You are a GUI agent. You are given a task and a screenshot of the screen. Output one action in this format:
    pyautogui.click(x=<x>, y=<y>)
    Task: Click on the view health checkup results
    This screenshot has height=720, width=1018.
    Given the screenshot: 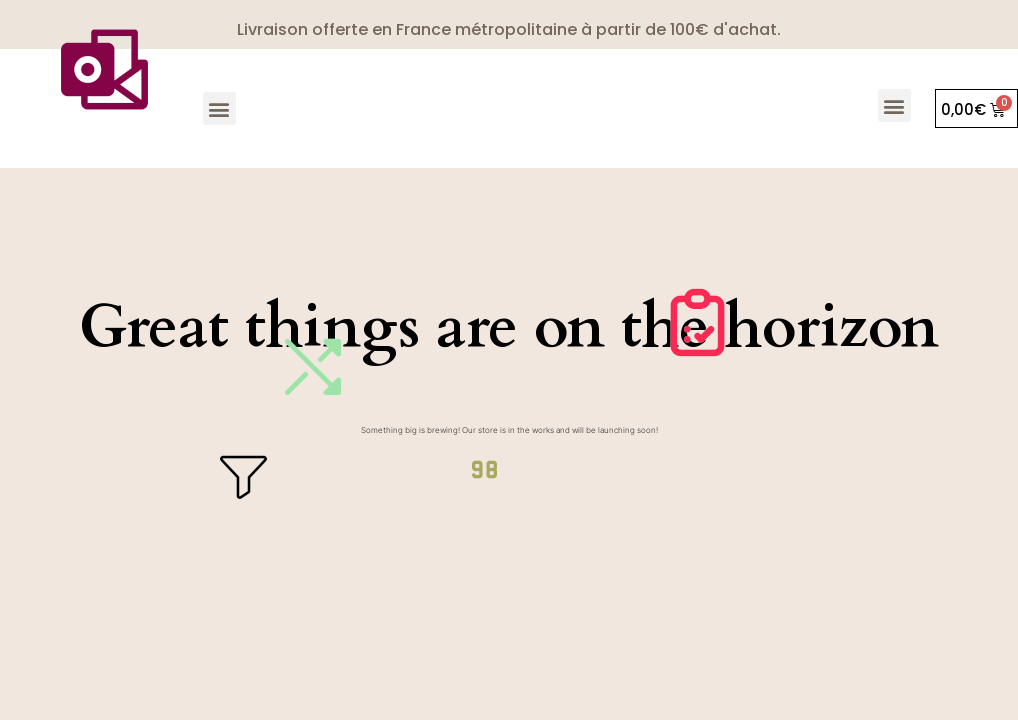 What is the action you would take?
    pyautogui.click(x=697, y=322)
    